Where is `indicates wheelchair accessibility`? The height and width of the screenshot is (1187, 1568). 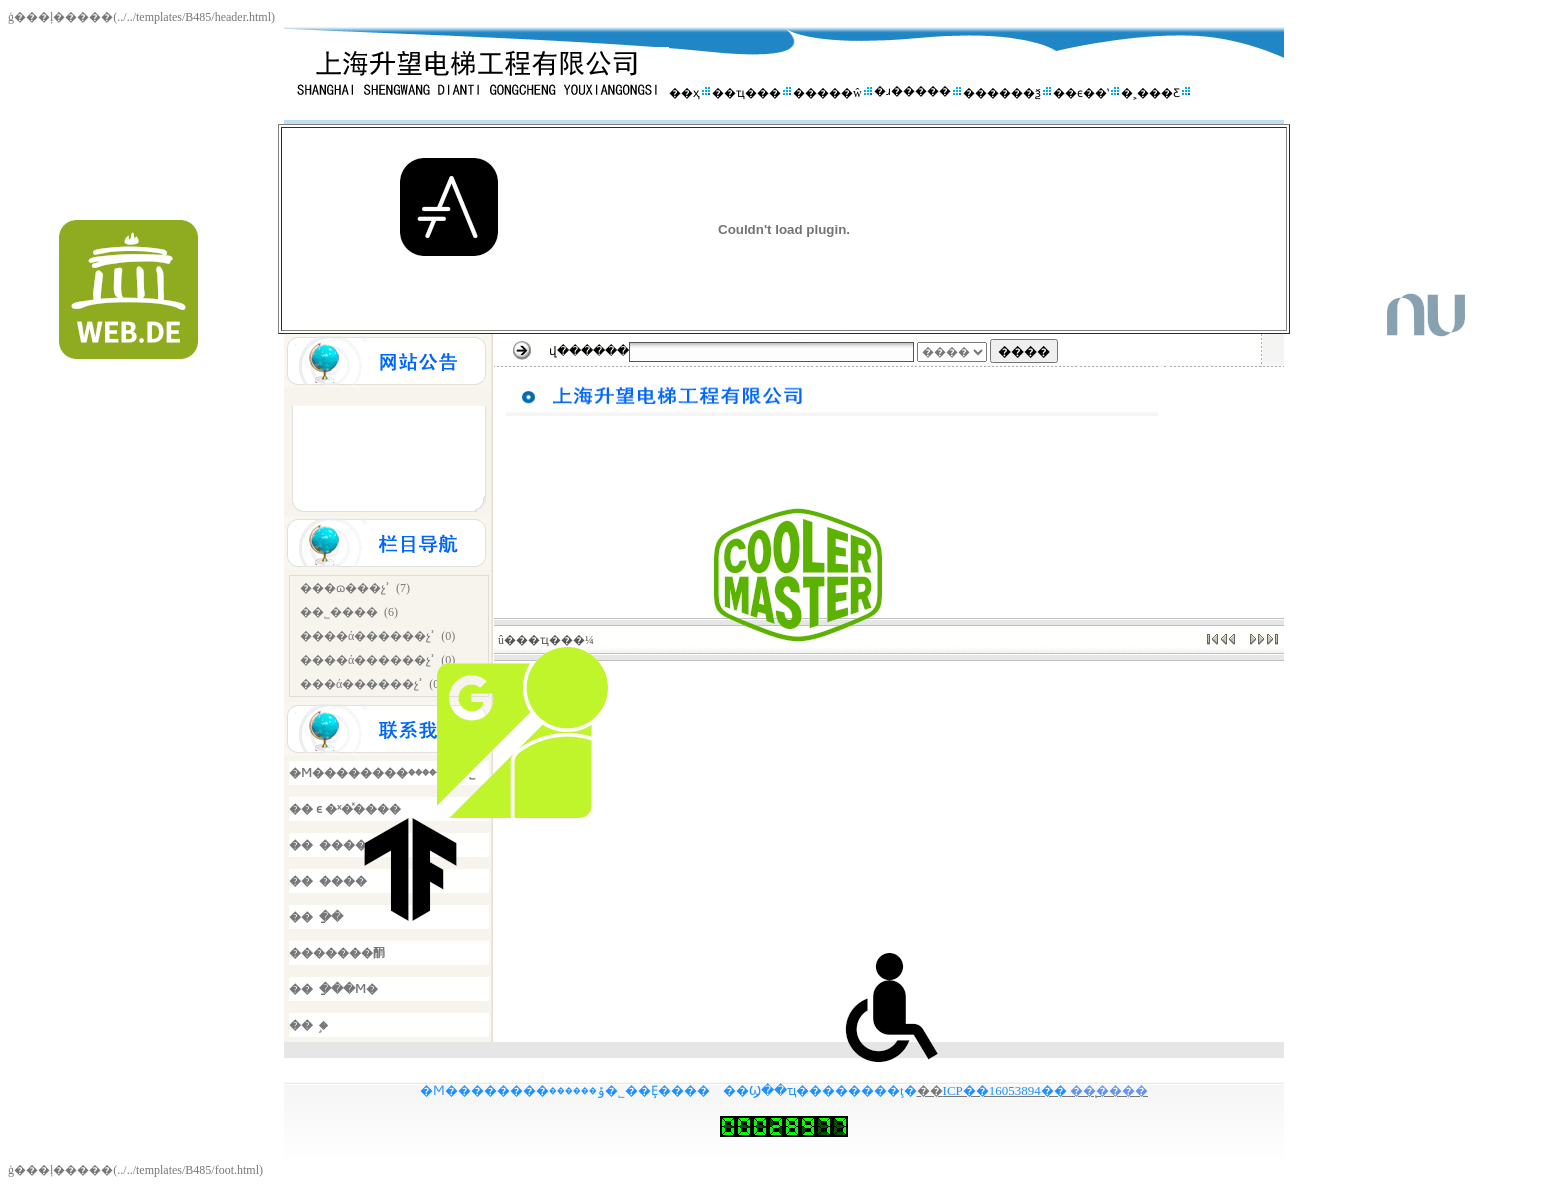
indicates wheelchair accessibility is located at coordinates (889, 1007).